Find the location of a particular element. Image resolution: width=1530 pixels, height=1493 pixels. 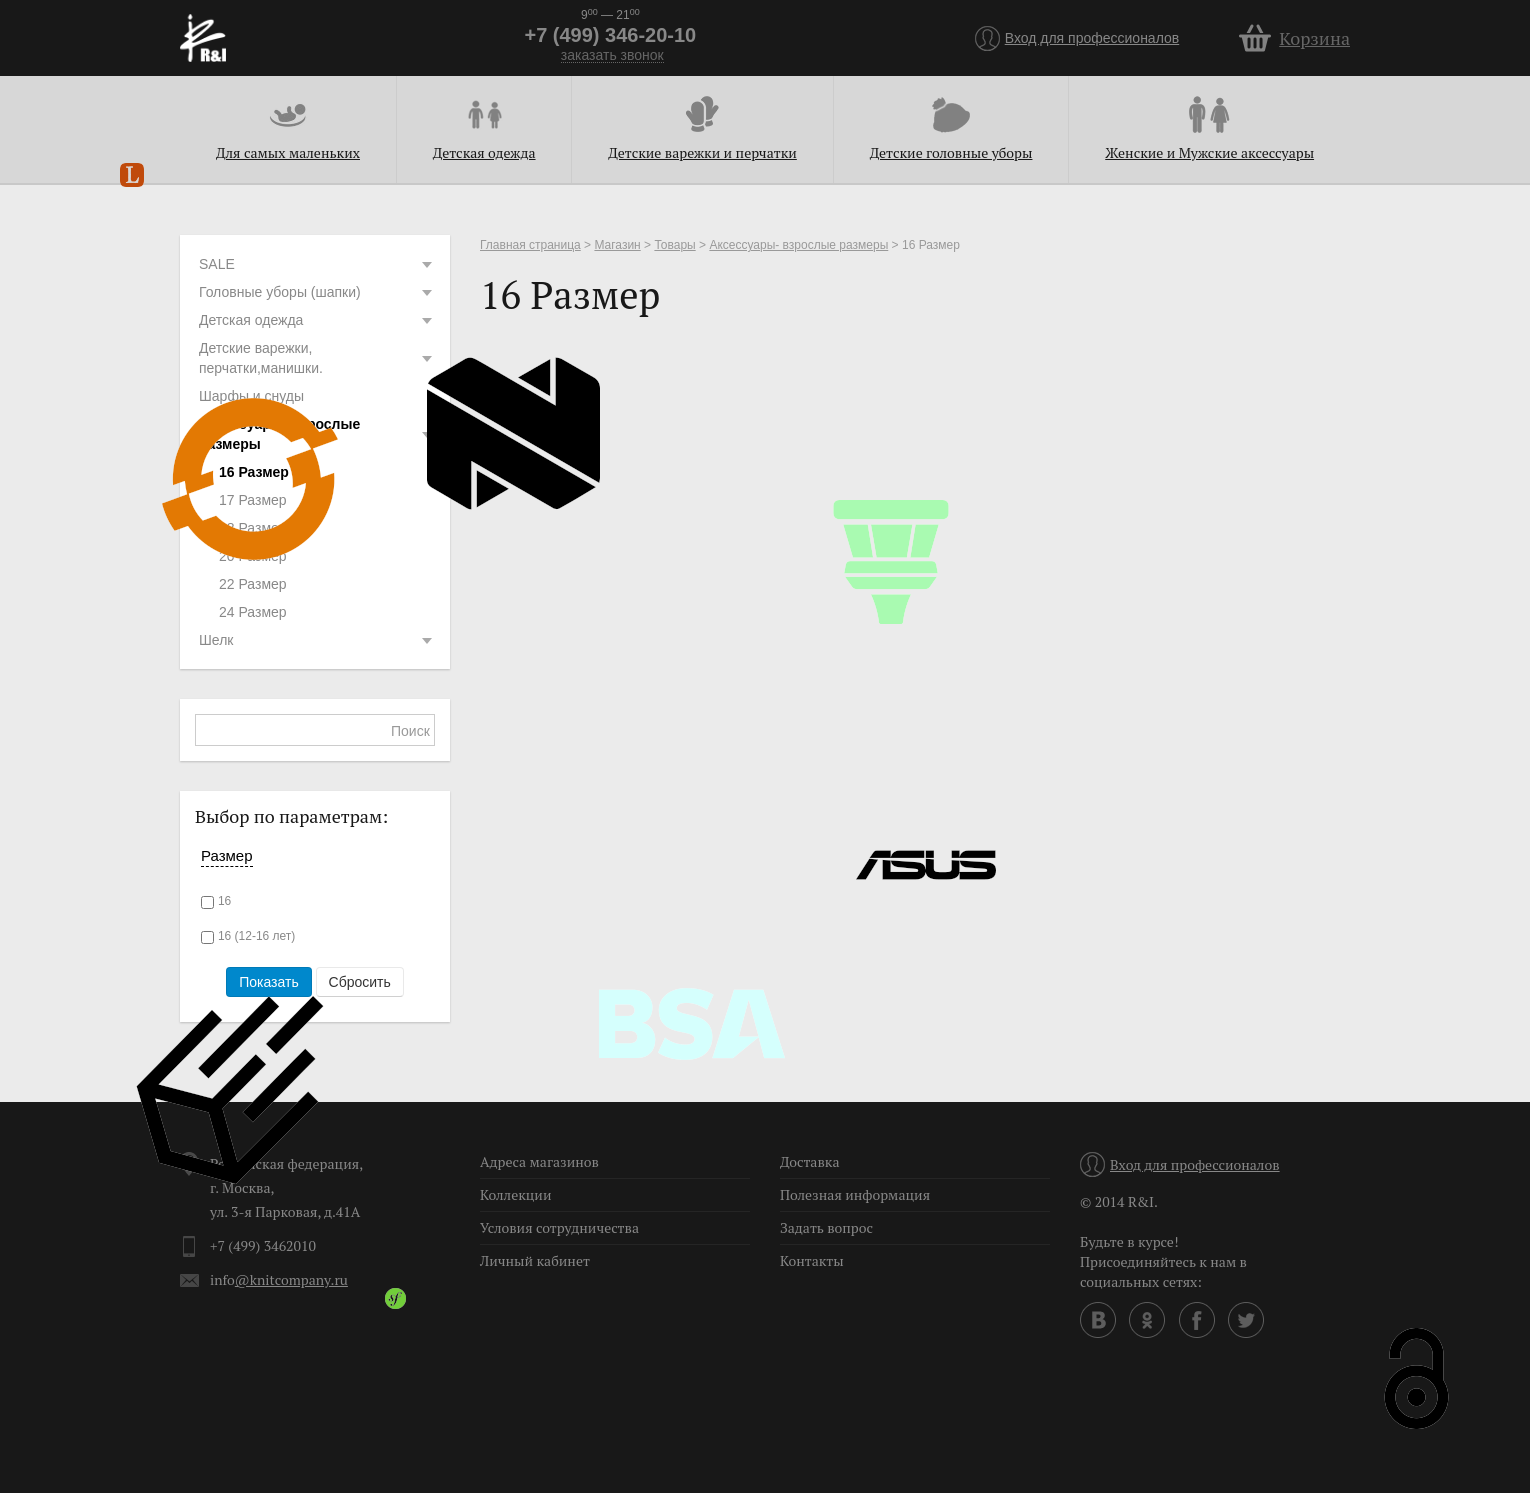

Symfony PHP framework logo is located at coordinates (395, 1298).